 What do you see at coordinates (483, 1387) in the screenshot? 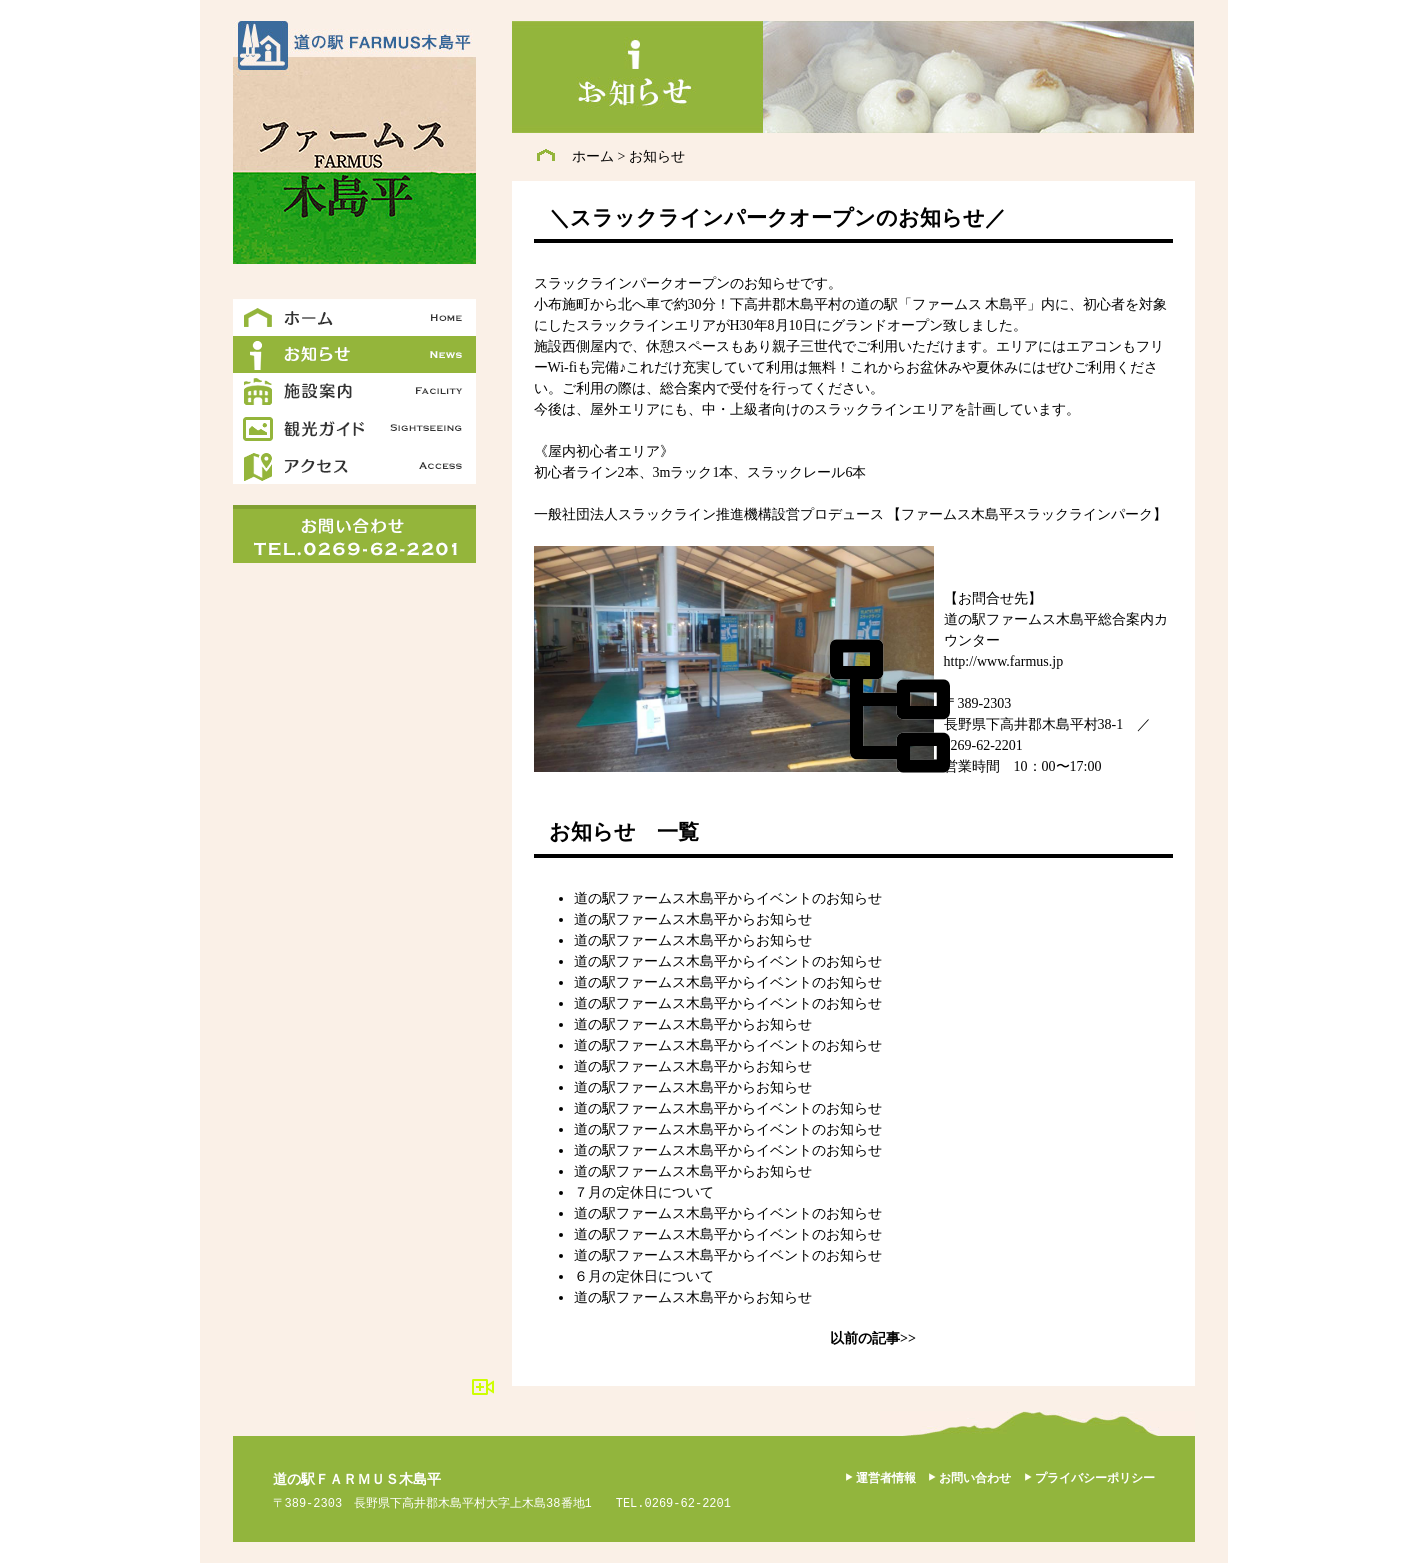
I see `add a new video recording` at bounding box center [483, 1387].